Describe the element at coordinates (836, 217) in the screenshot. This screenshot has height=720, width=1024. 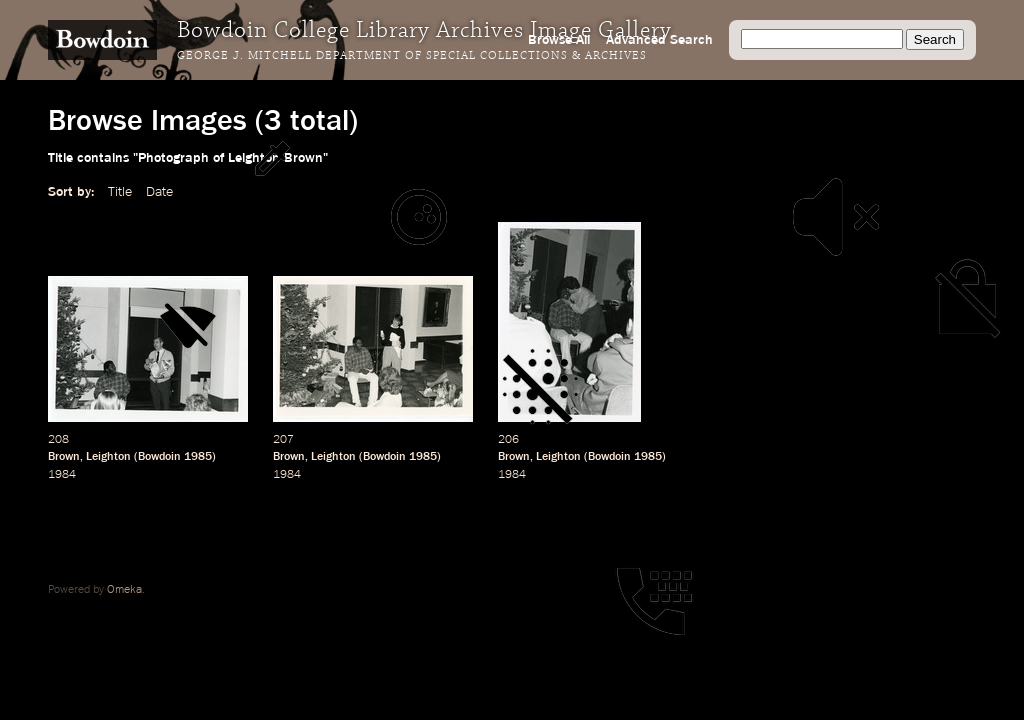
I see `mute audio or sound` at that location.